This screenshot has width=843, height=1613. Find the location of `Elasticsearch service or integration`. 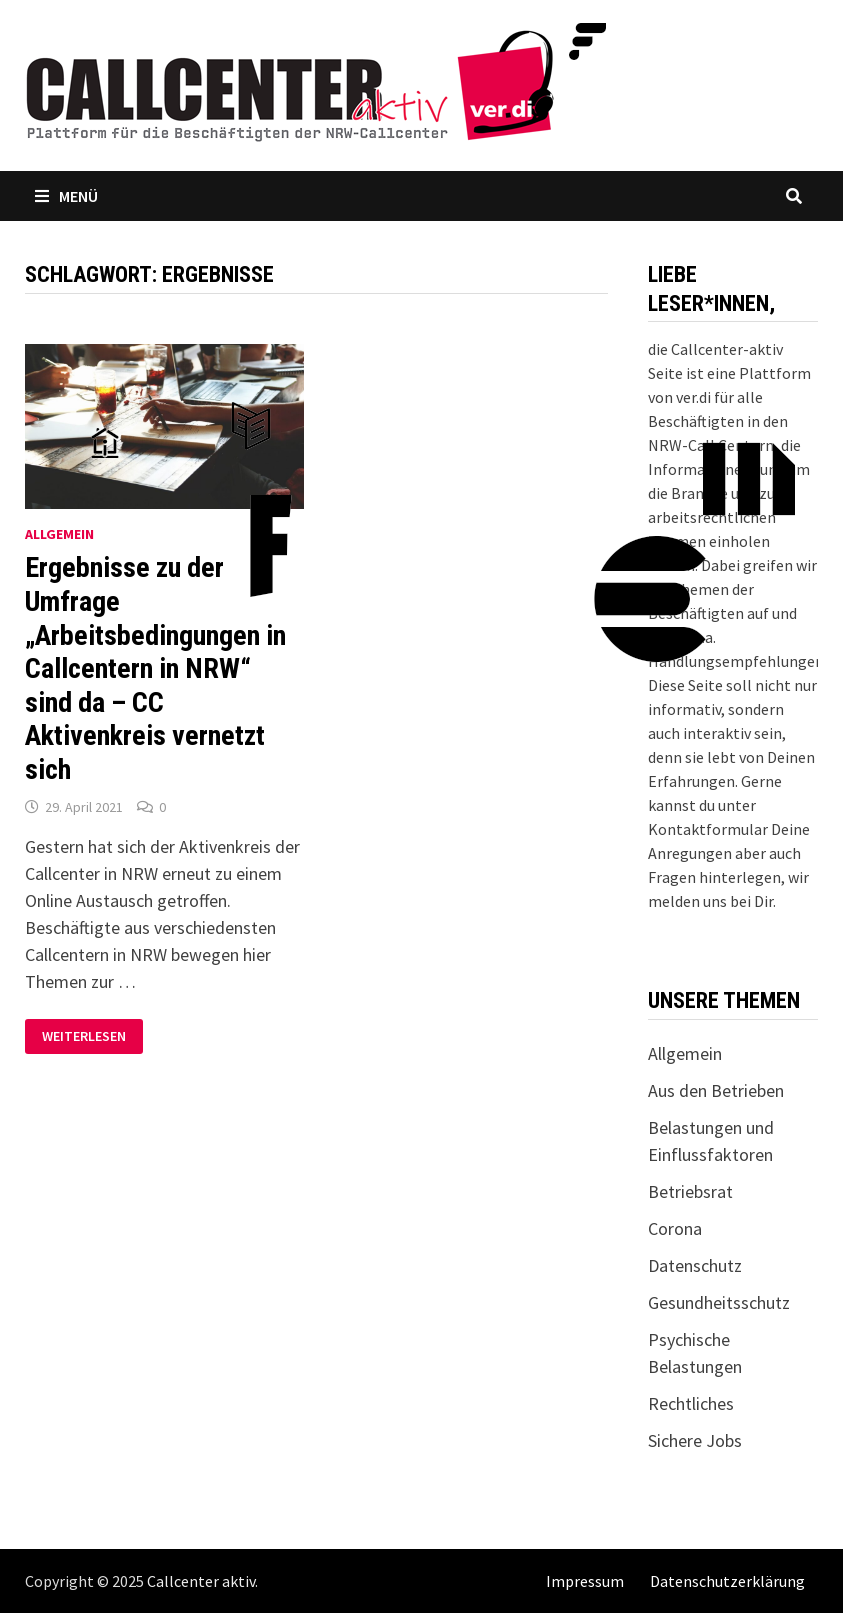

Elasticsearch service or integration is located at coordinates (650, 599).